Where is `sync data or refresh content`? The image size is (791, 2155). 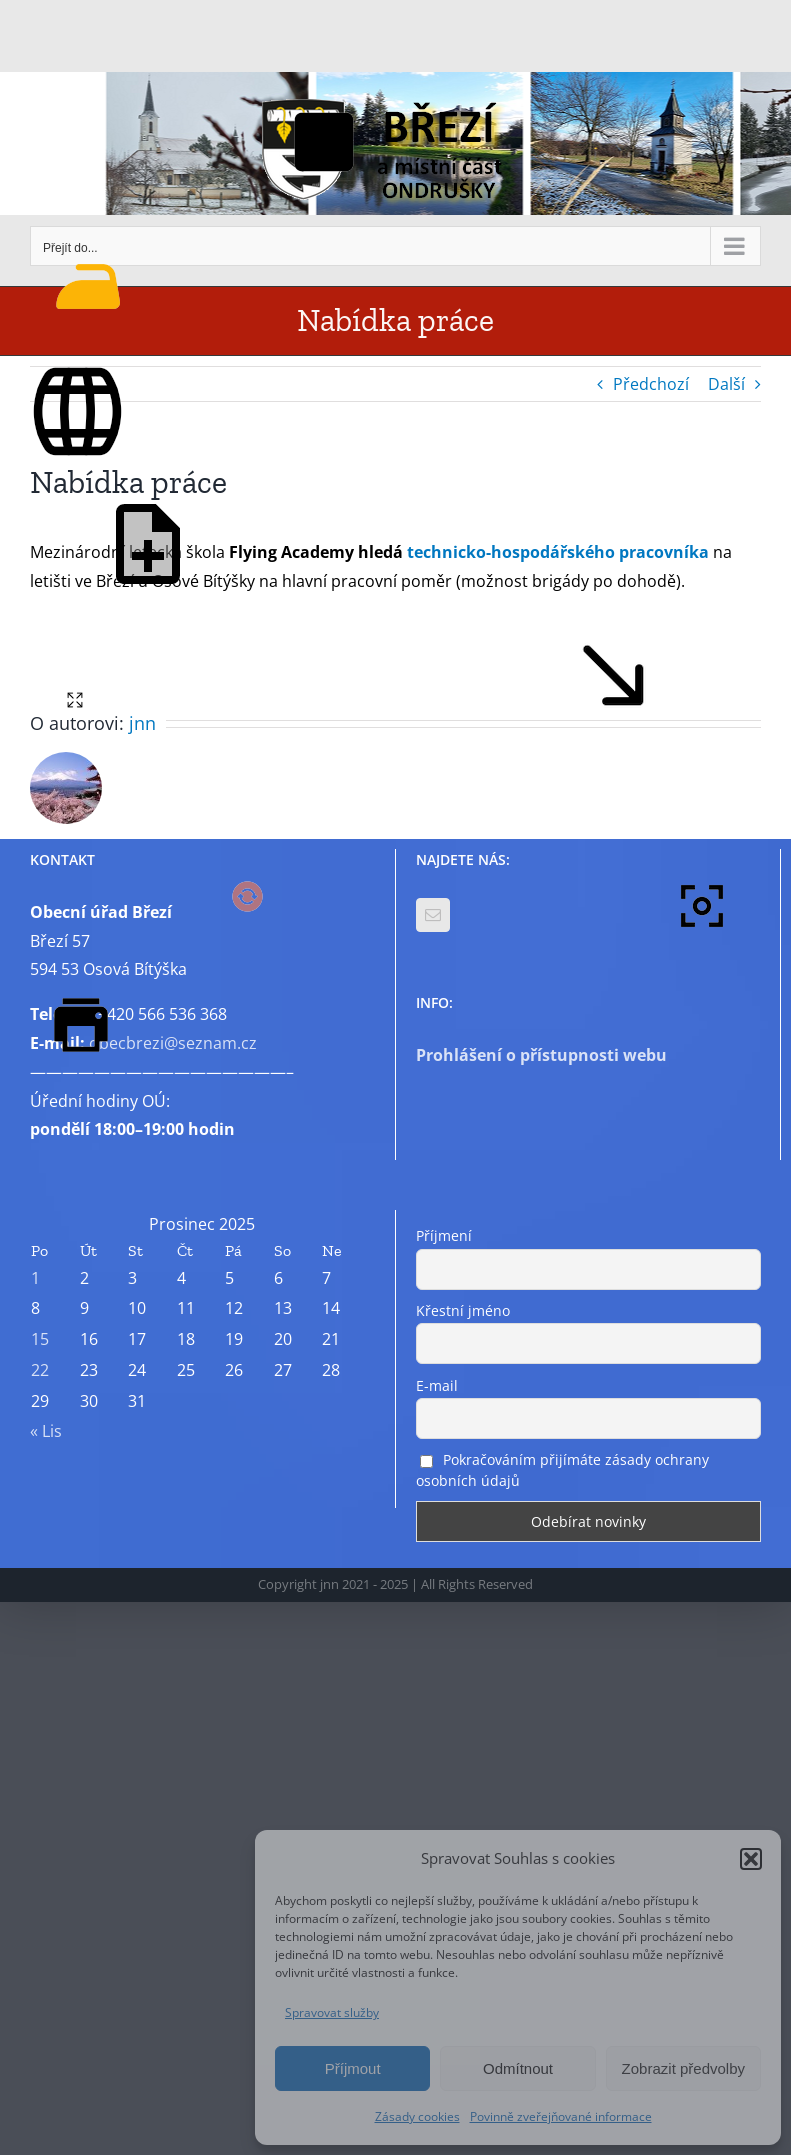 sync data or refresh content is located at coordinates (247, 896).